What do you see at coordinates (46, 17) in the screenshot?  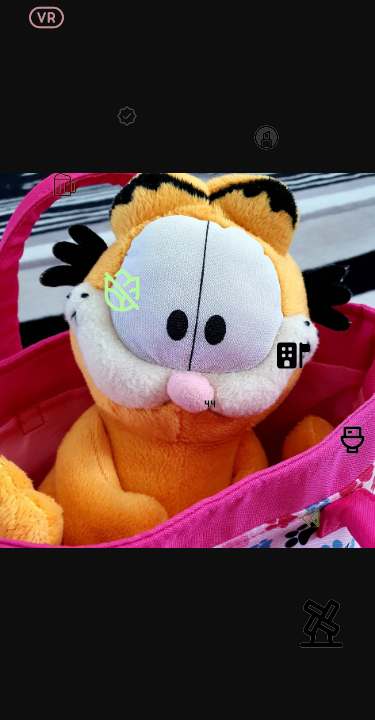 I see `access virtual reality mode or settings` at bounding box center [46, 17].